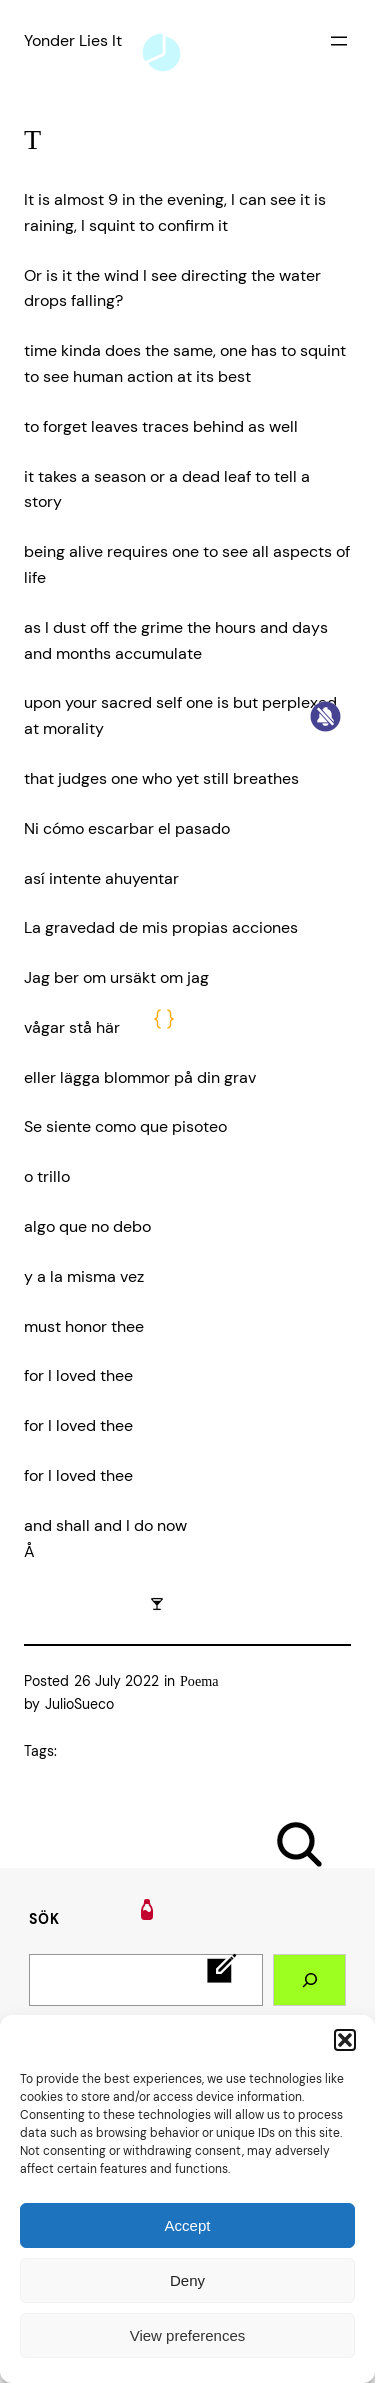 The width and height of the screenshot is (375, 2383). I want to click on mute notifications, so click(325, 716).